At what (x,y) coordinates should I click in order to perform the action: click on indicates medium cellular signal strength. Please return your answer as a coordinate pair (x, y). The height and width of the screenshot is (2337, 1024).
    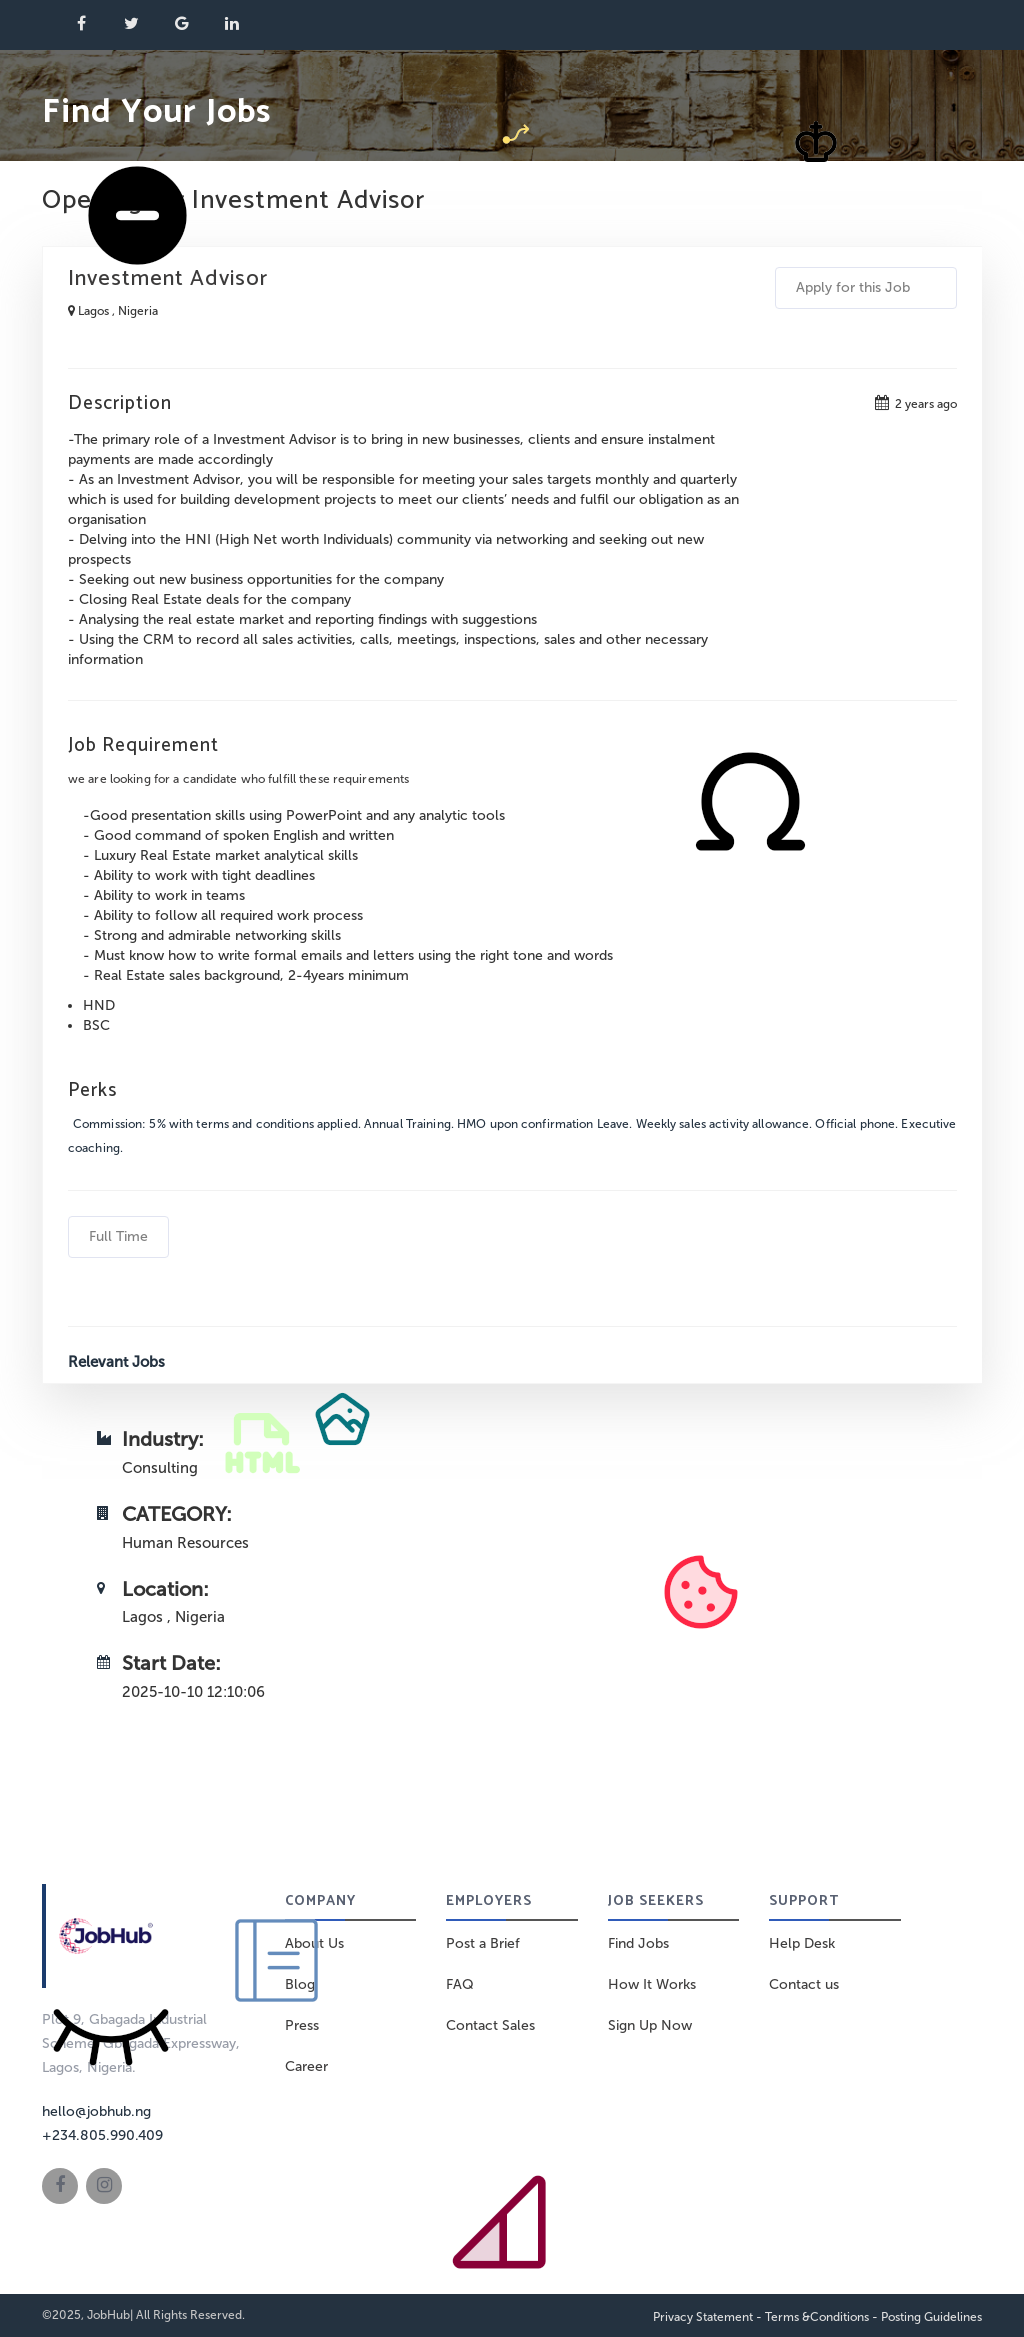
    Looking at the image, I should click on (507, 2226).